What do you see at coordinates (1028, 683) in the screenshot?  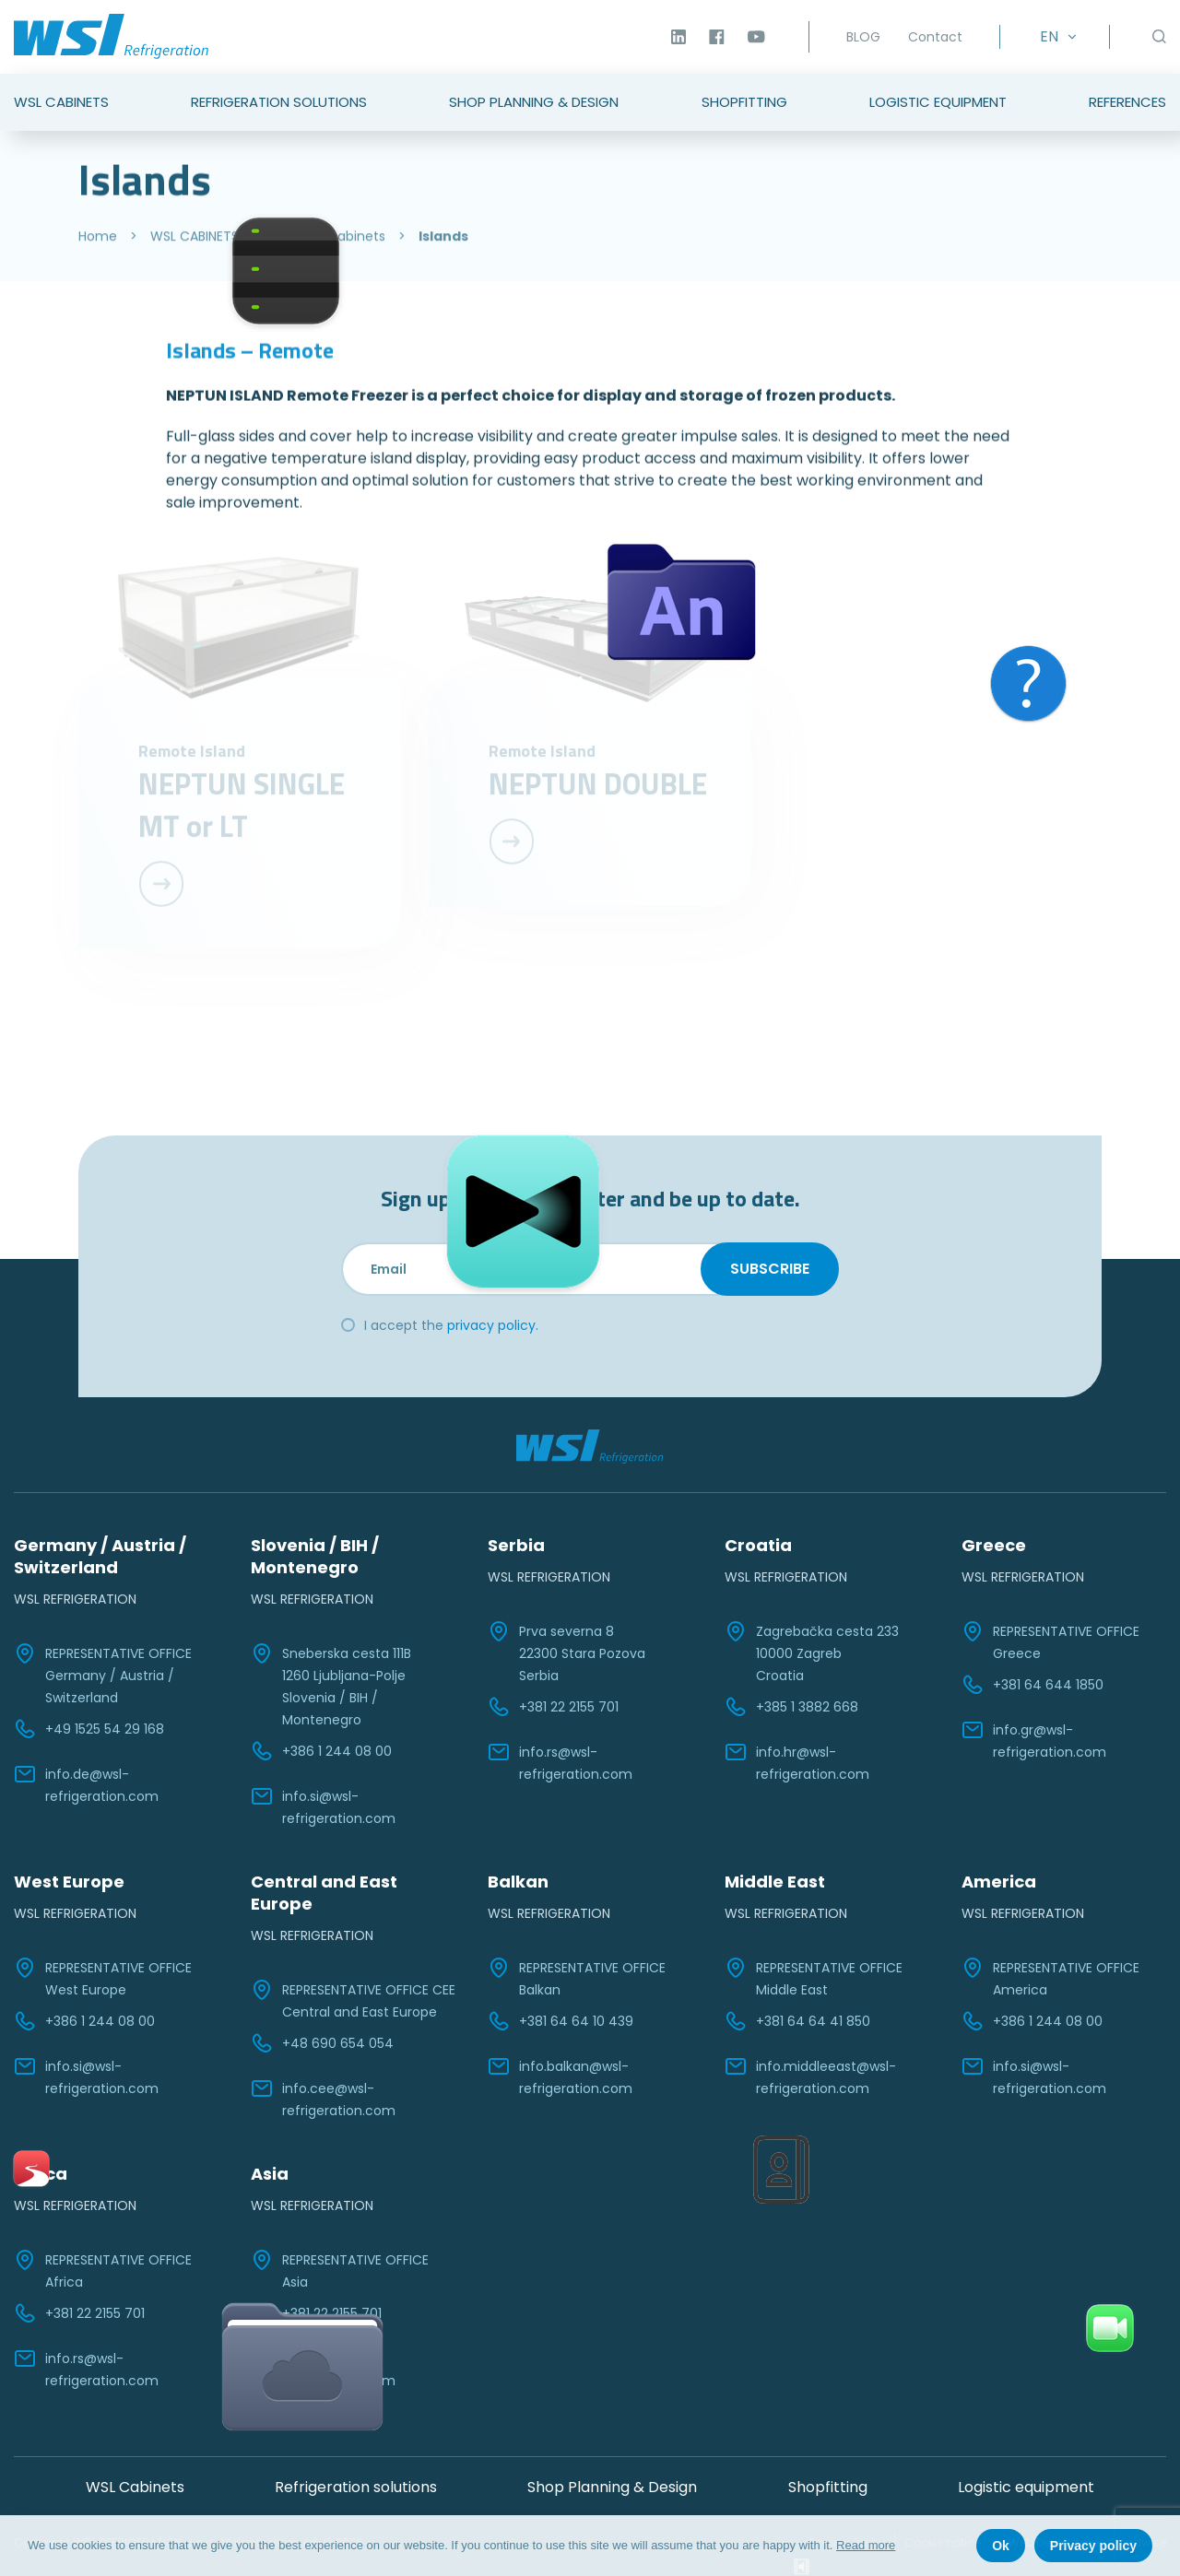 I see `indicates help or additional information is available` at bounding box center [1028, 683].